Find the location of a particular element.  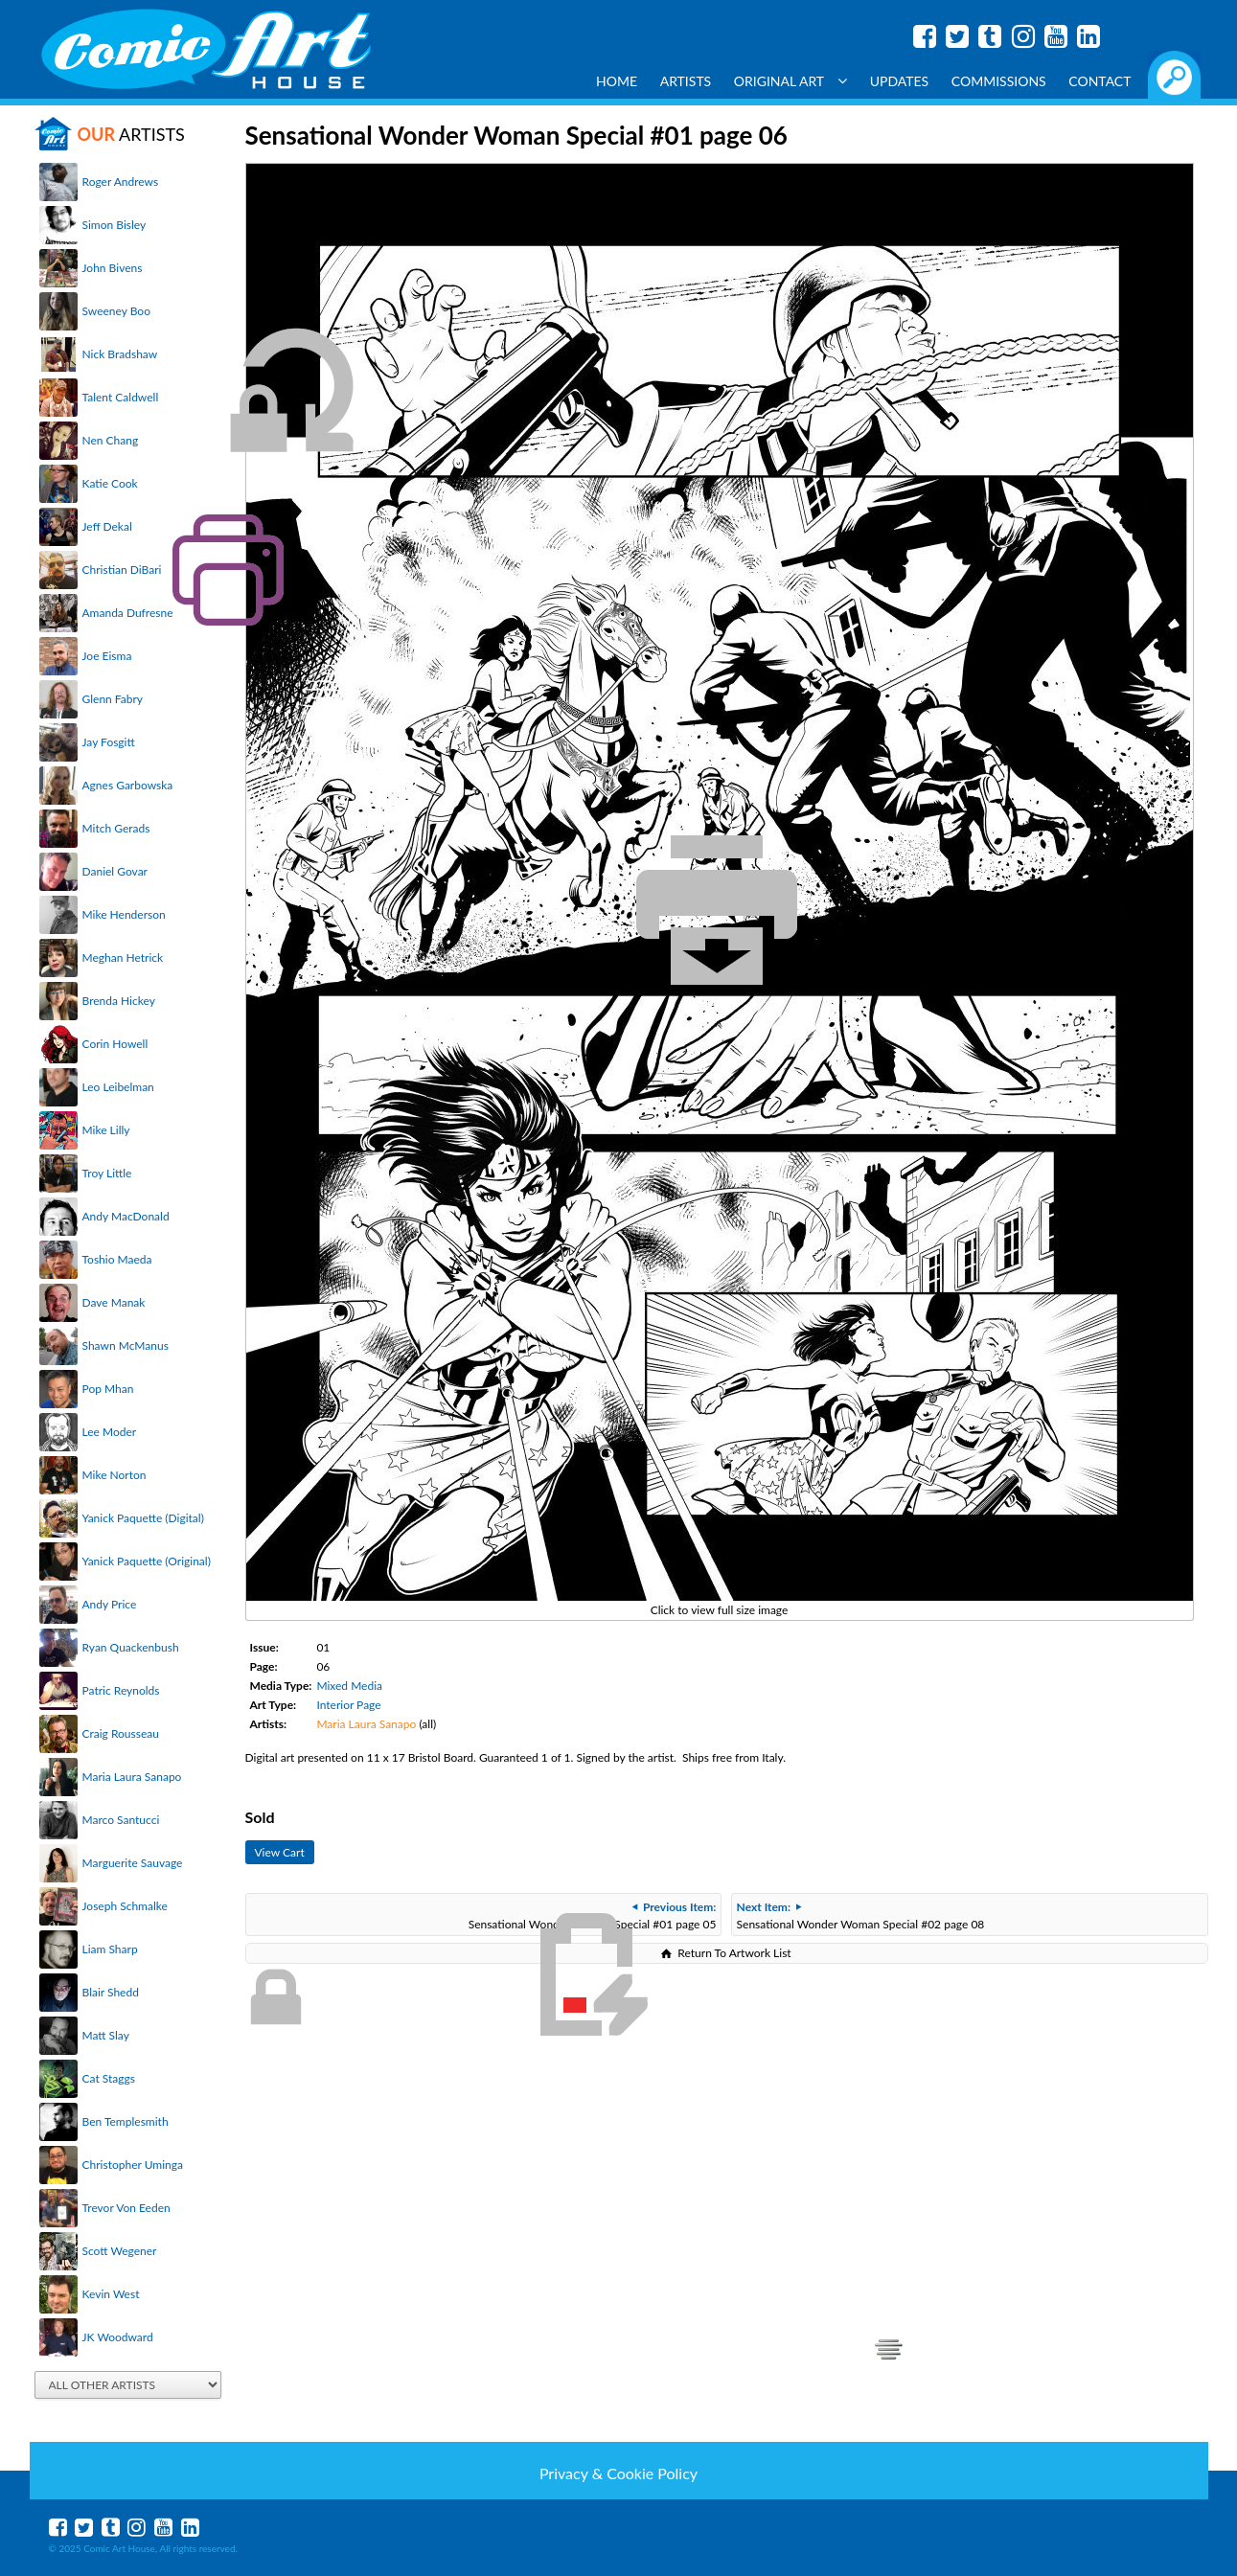

screen rotation is locked is located at coordinates (296, 395).